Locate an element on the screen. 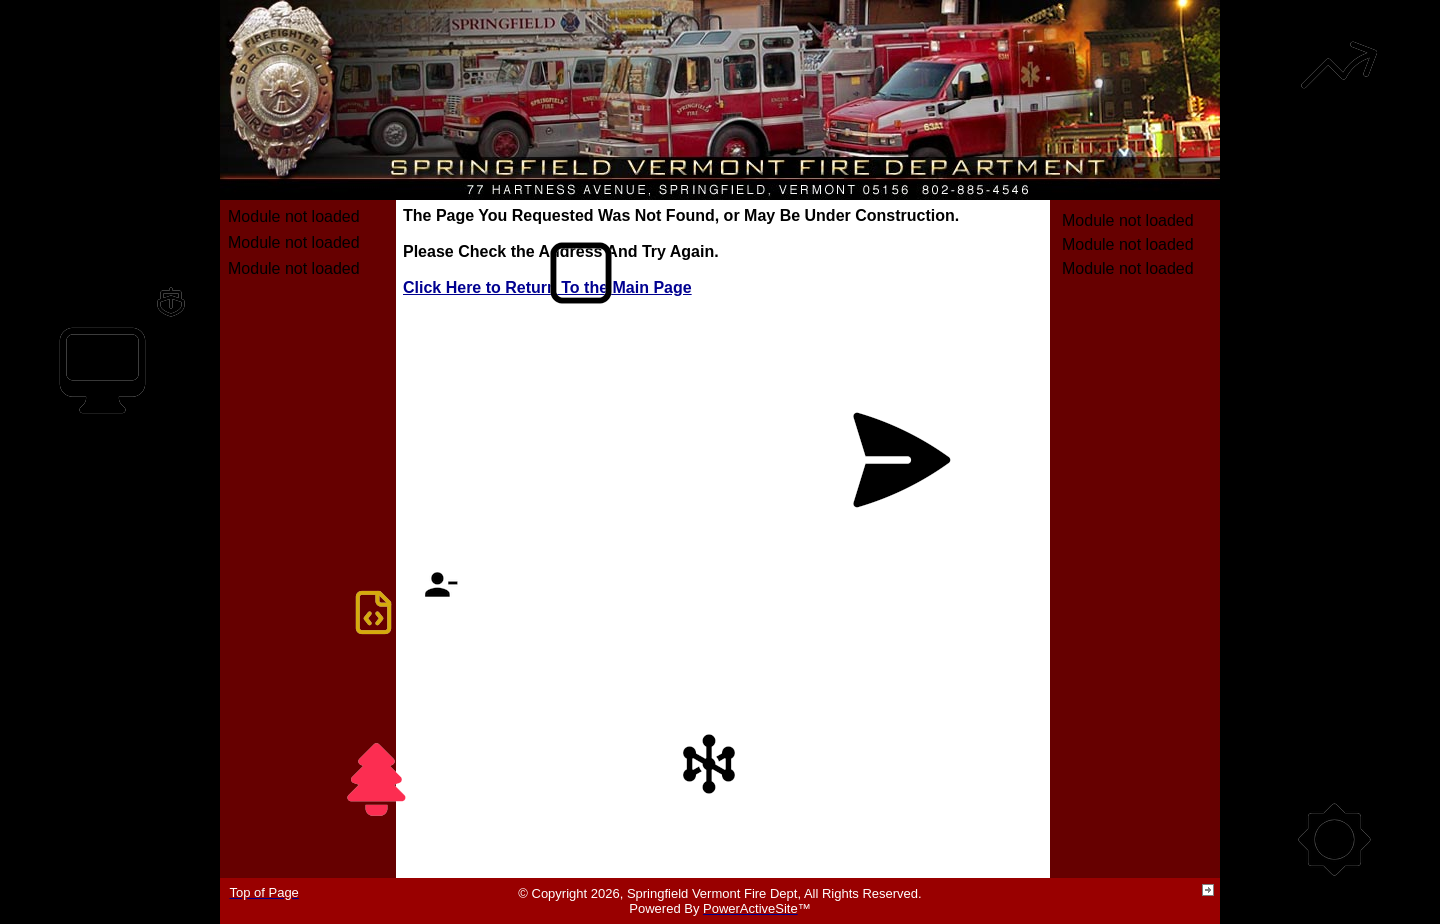 The height and width of the screenshot is (924, 1440). view source code file is located at coordinates (373, 612).